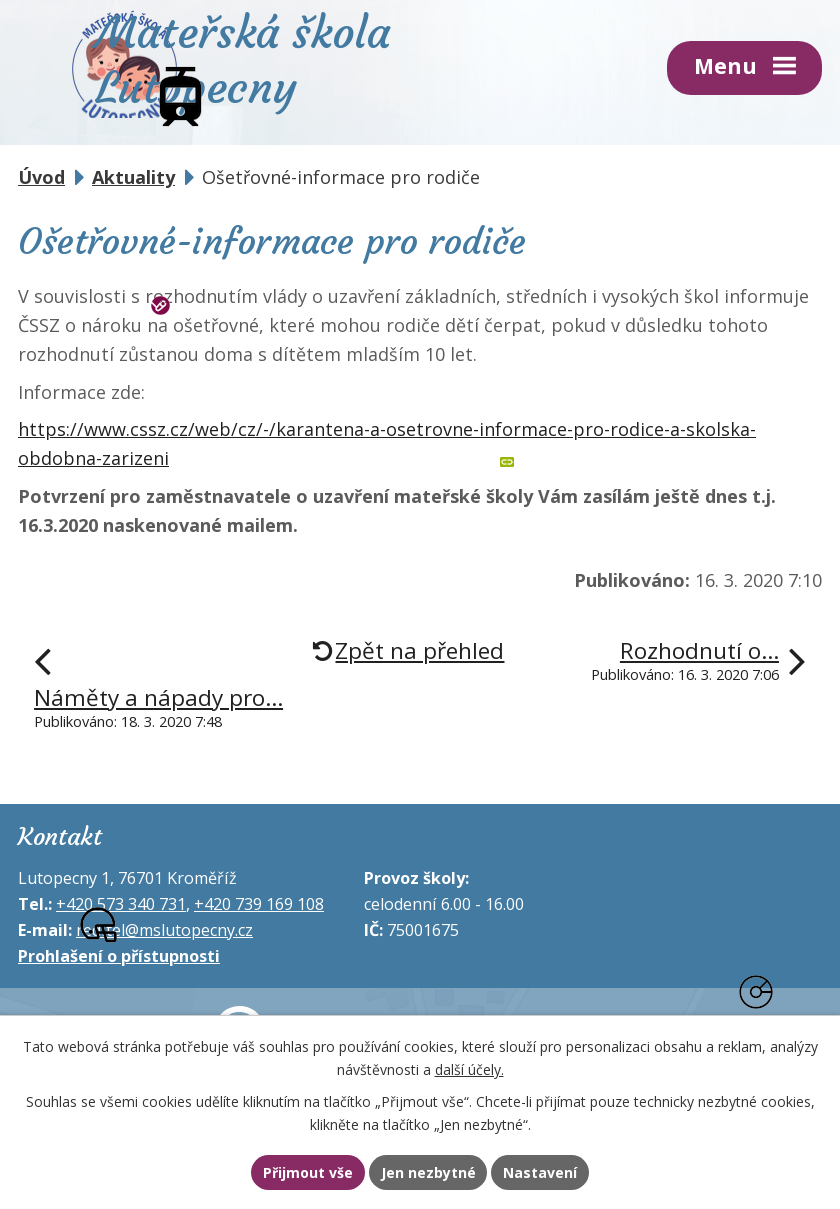  I want to click on unlink or disconnect a shared resource, so click(507, 462).